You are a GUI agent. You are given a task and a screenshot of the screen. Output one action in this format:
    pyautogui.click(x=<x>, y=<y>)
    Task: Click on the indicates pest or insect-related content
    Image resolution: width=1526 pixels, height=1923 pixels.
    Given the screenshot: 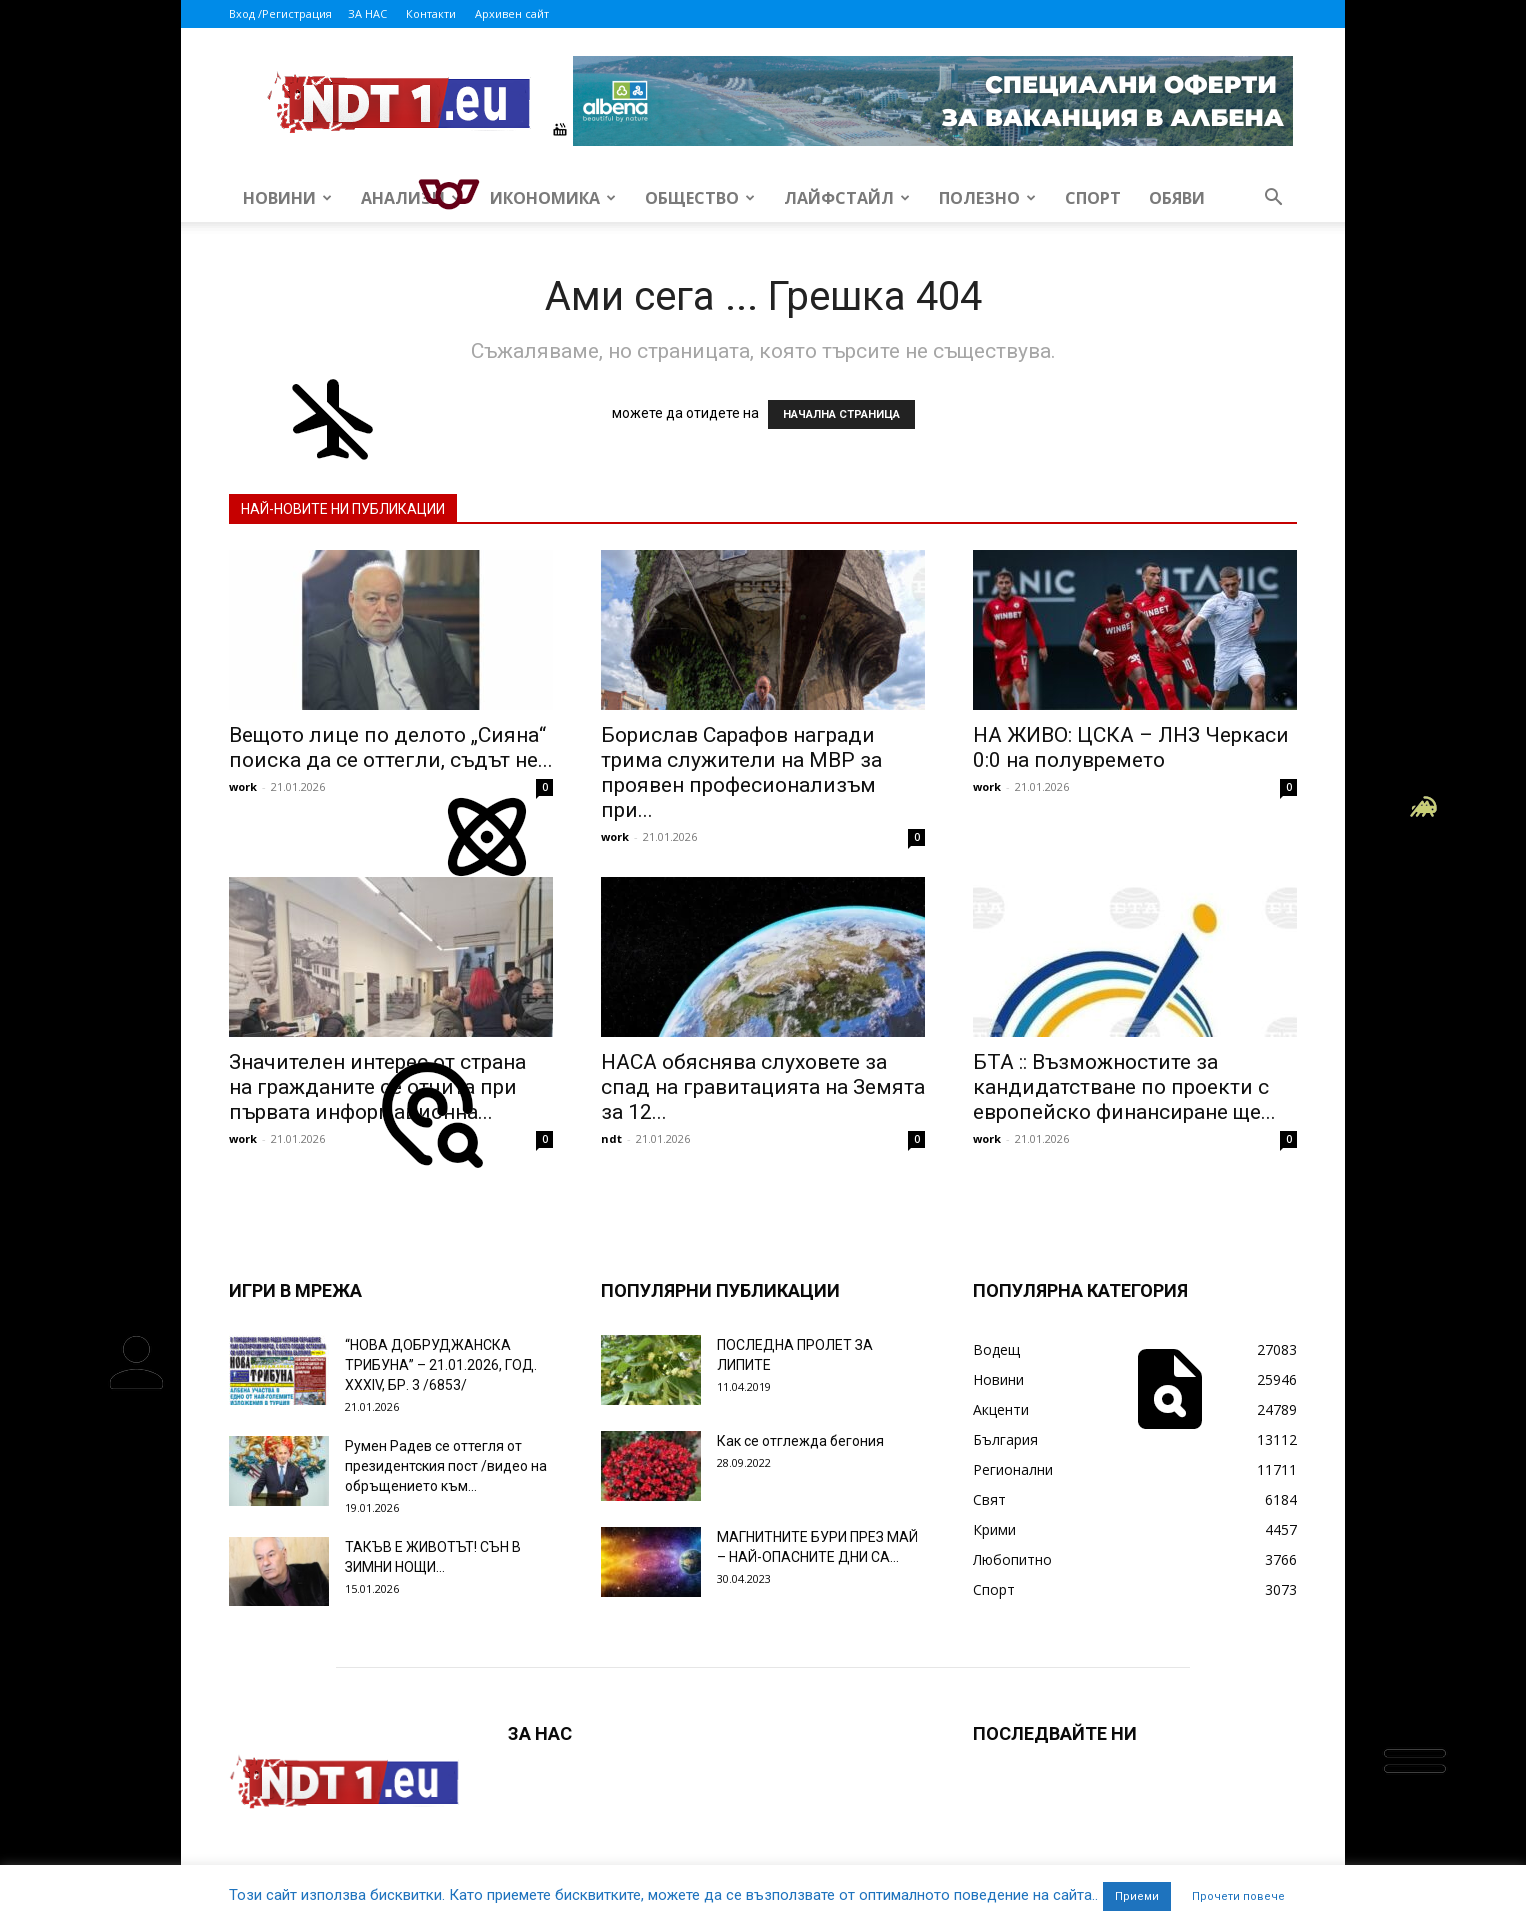 What is the action you would take?
    pyautogui.click(x=1423, y=806)
    